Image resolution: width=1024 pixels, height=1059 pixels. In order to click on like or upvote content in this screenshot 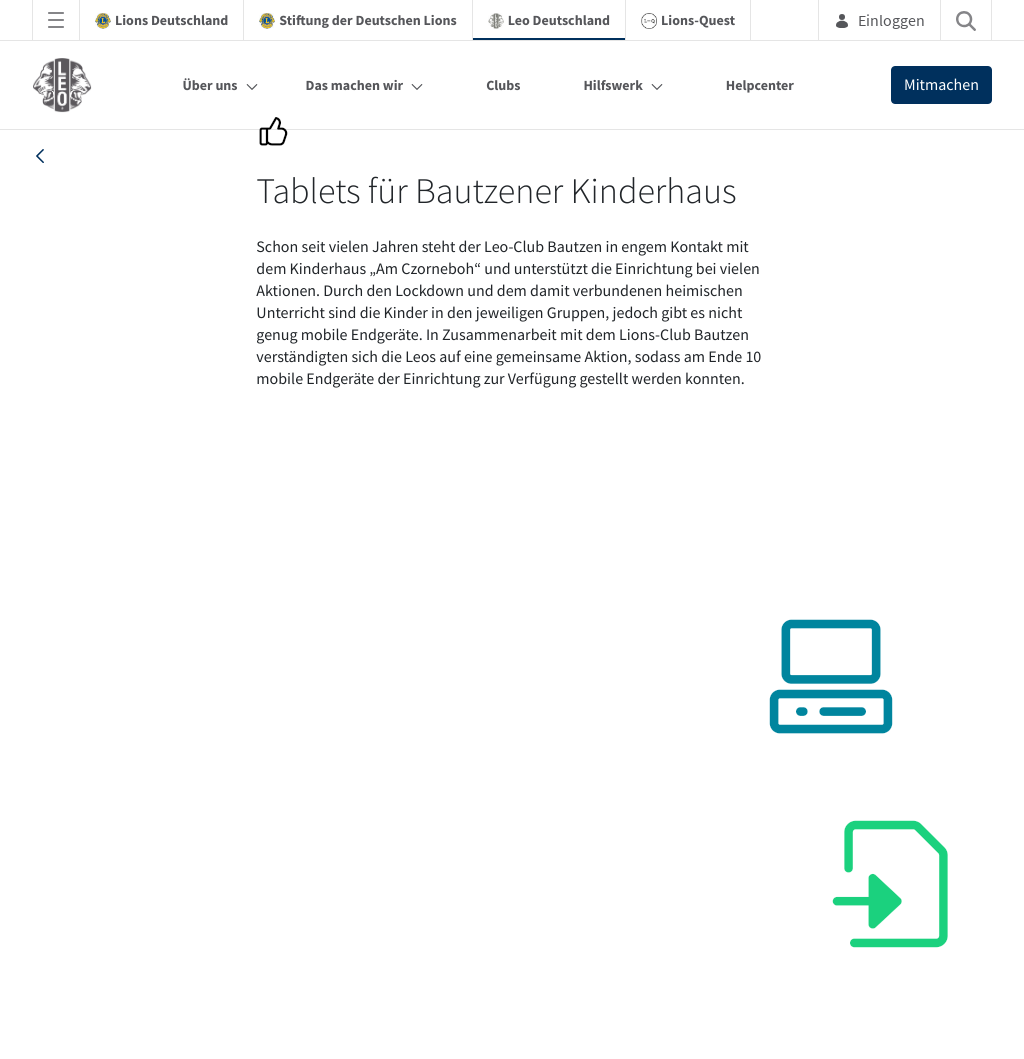, I will do `click(273, 132)`.